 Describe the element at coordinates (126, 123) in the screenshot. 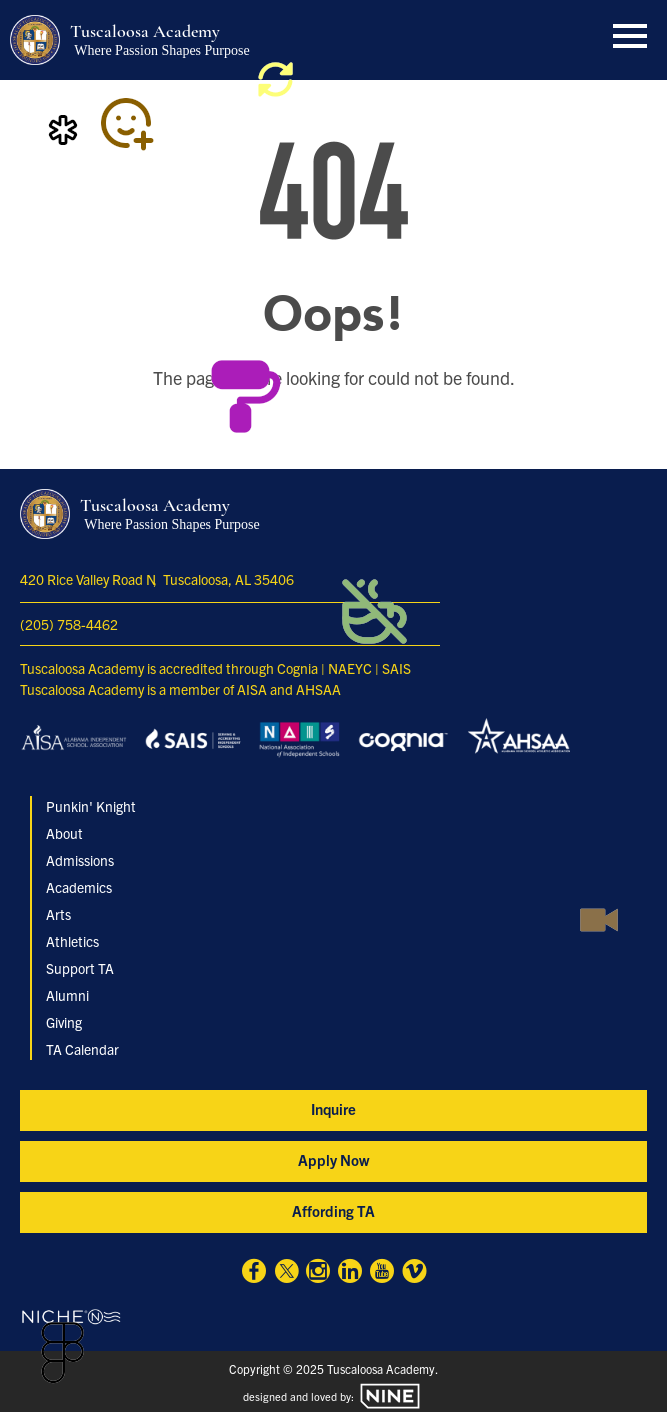

I see `add a new emoji reaction` at that location.